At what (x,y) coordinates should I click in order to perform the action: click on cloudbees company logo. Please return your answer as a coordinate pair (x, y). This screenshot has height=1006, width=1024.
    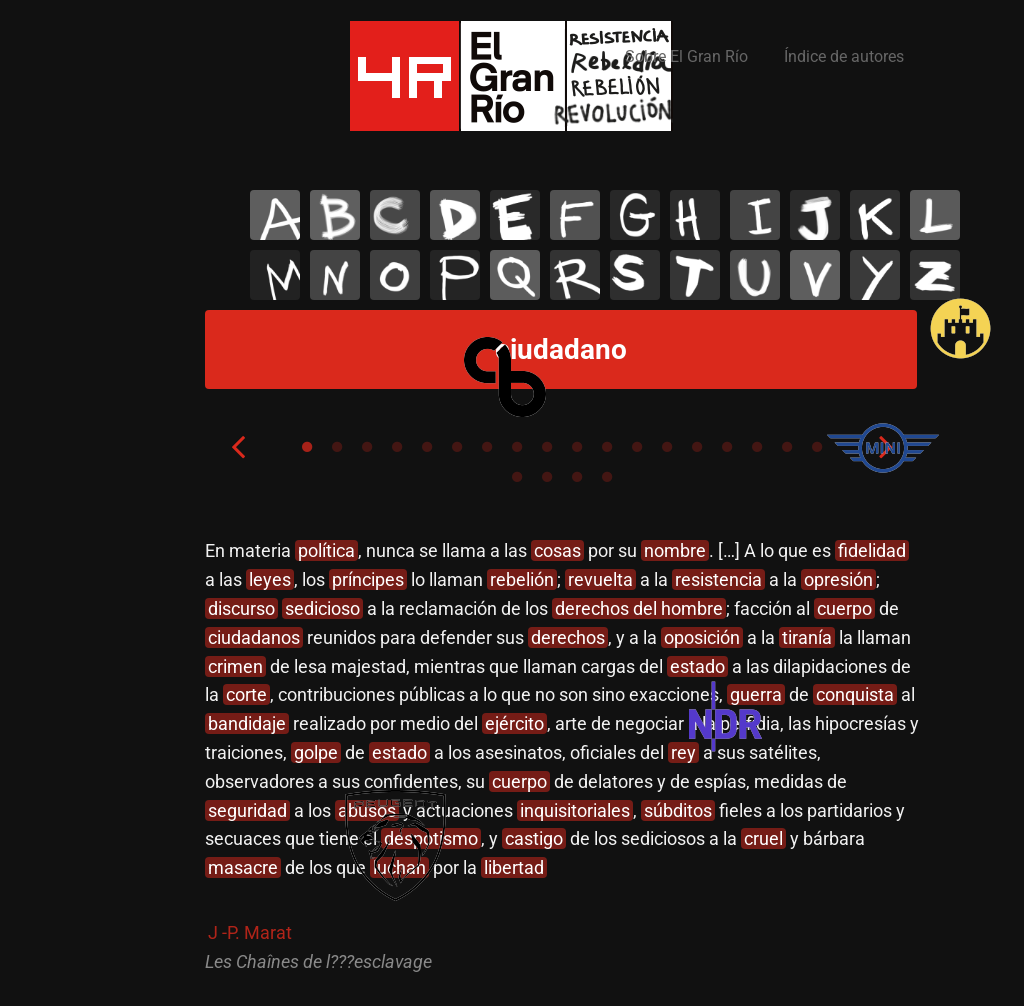
    Looking at the image, I should click on (505, 377).